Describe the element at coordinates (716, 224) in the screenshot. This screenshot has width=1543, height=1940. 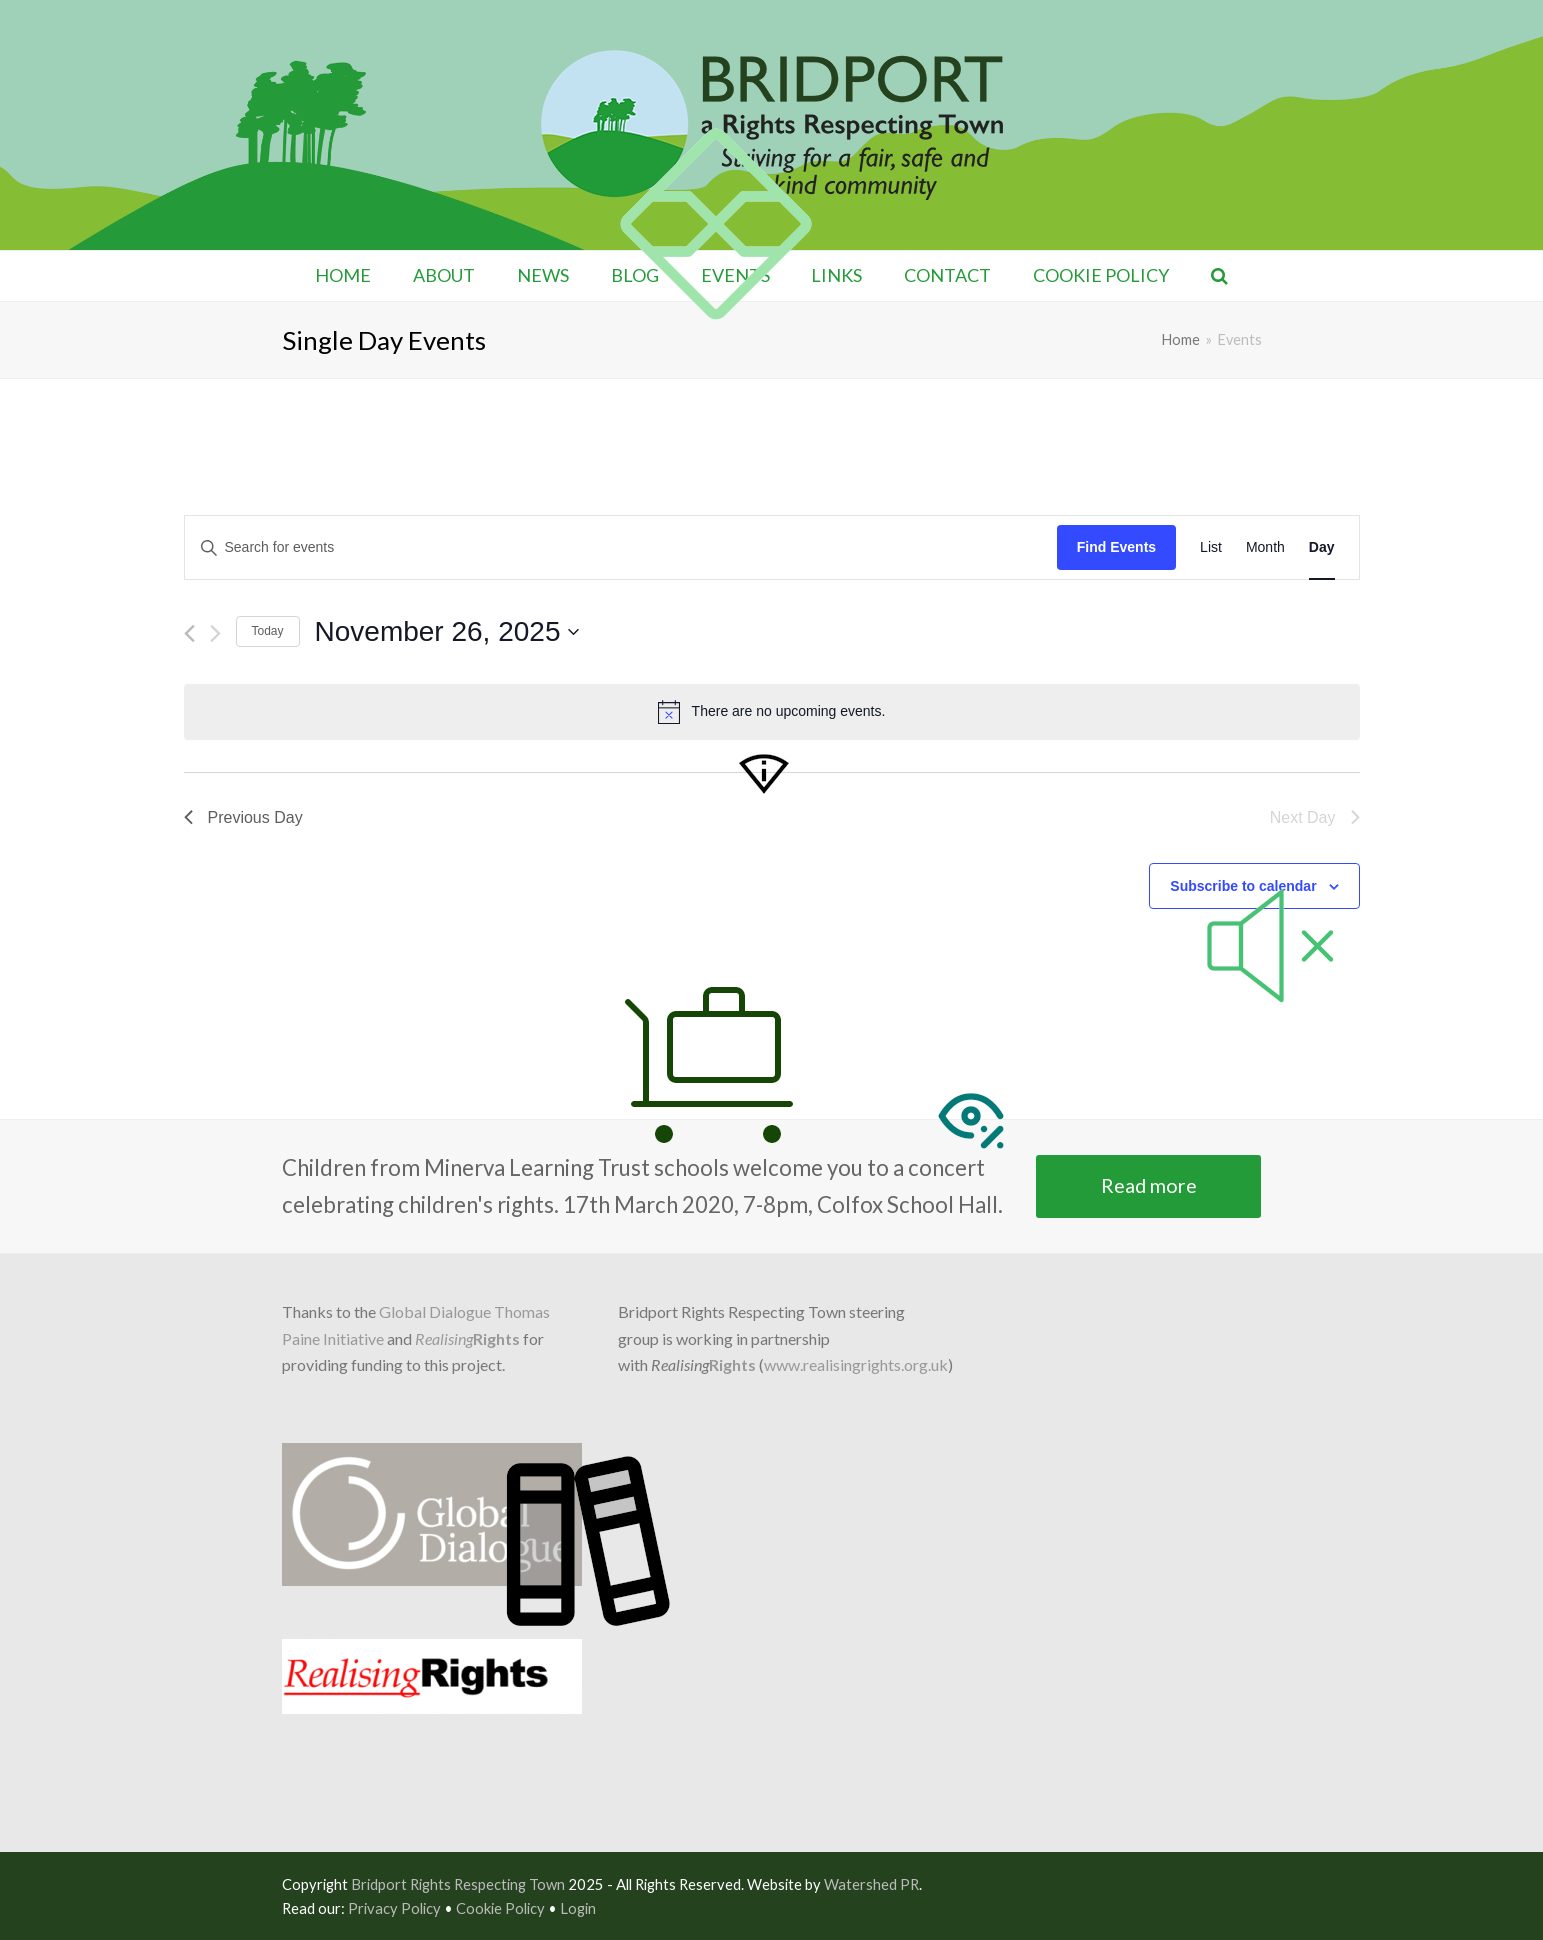
I see `access pix instant payment services` at that location.